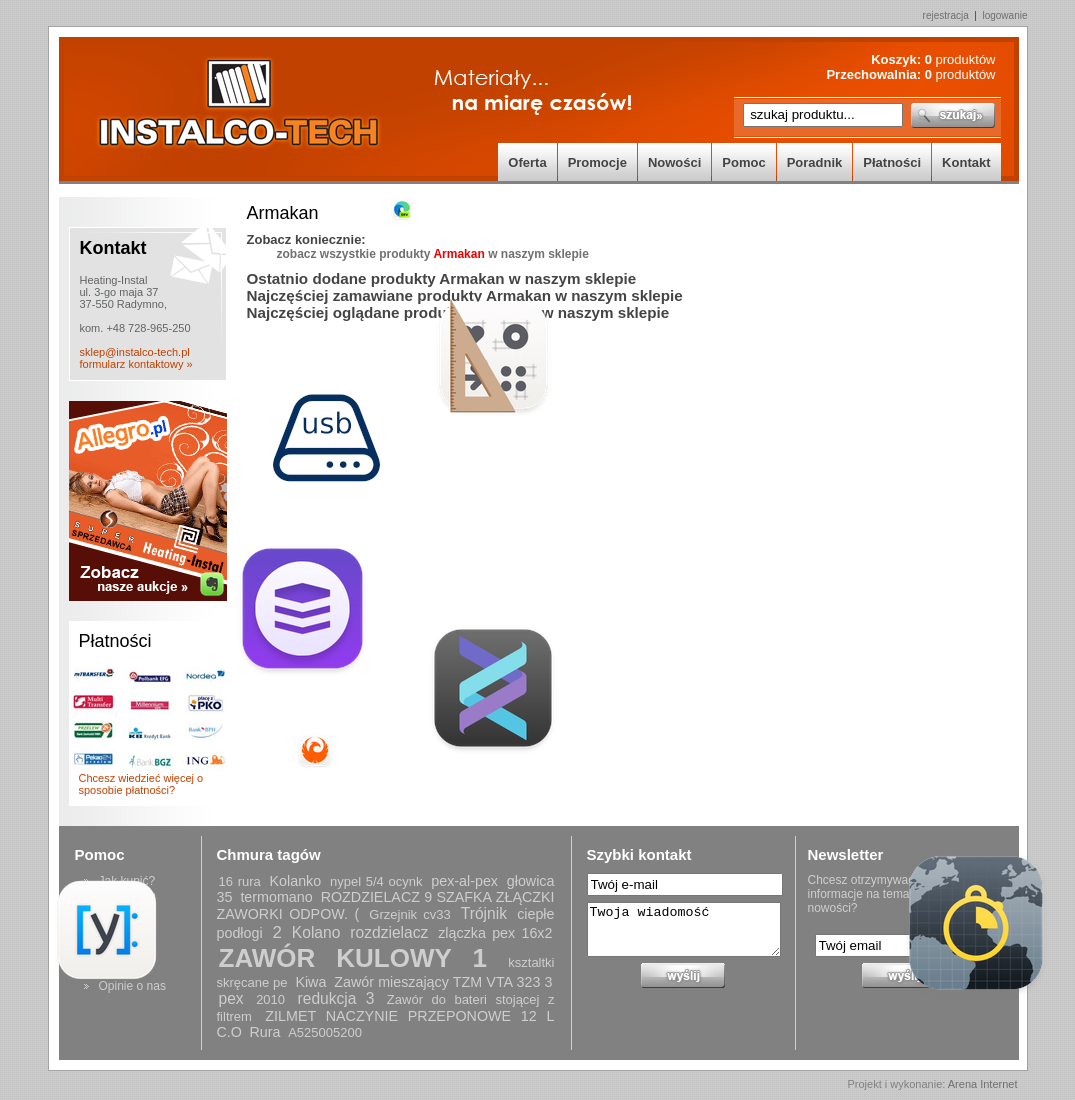 This screenshot has width=1075, height=1100. Describe the element at coordinates (302, 608) in the screenshot. I see `open stack app for organizing files or content` at that location.